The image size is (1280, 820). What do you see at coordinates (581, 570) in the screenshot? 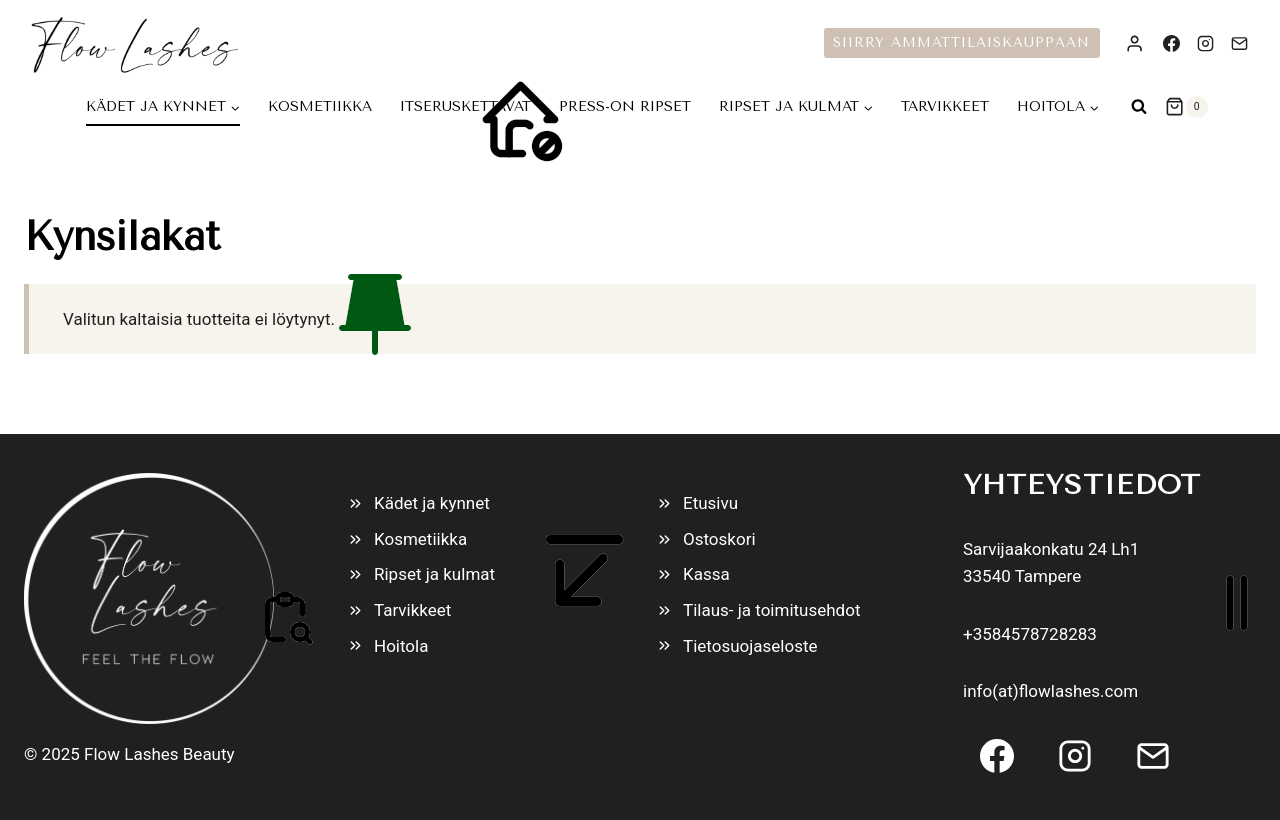
I see `move item to bottom-left corner` at bounding box center [581, 570].